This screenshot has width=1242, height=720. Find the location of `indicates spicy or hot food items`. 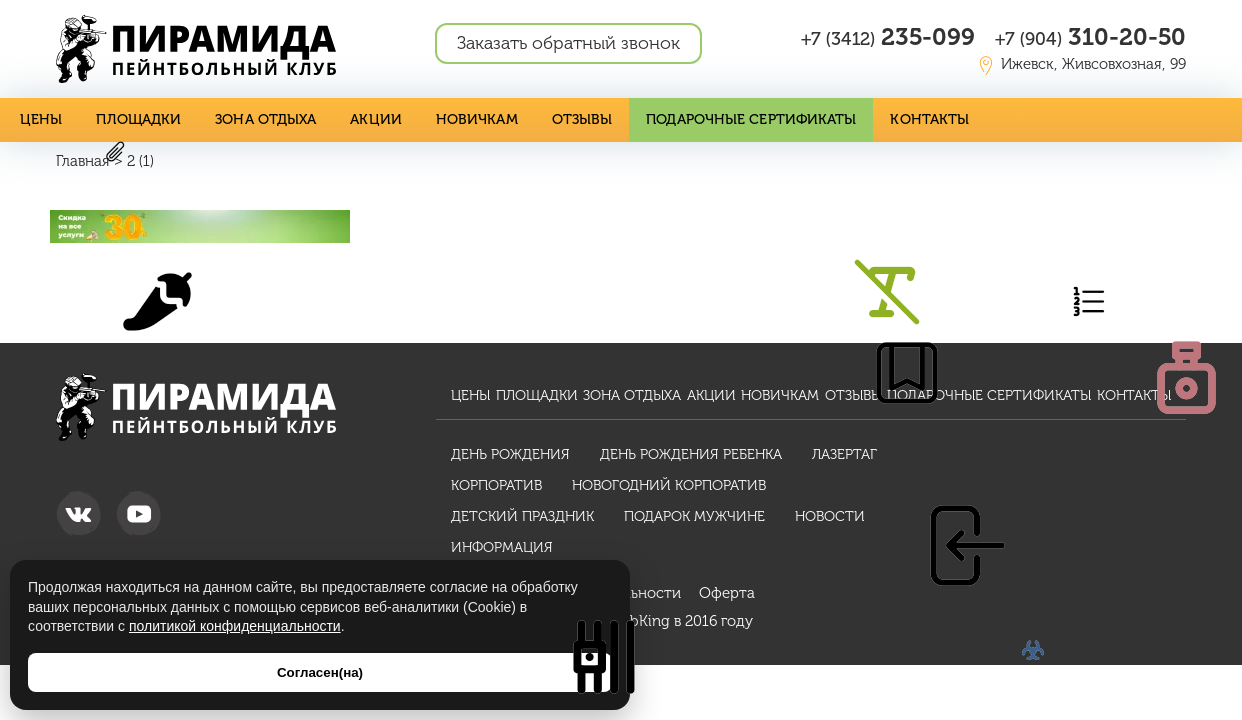

indicates spicy or hot food items is located at coordinates (158, 302).